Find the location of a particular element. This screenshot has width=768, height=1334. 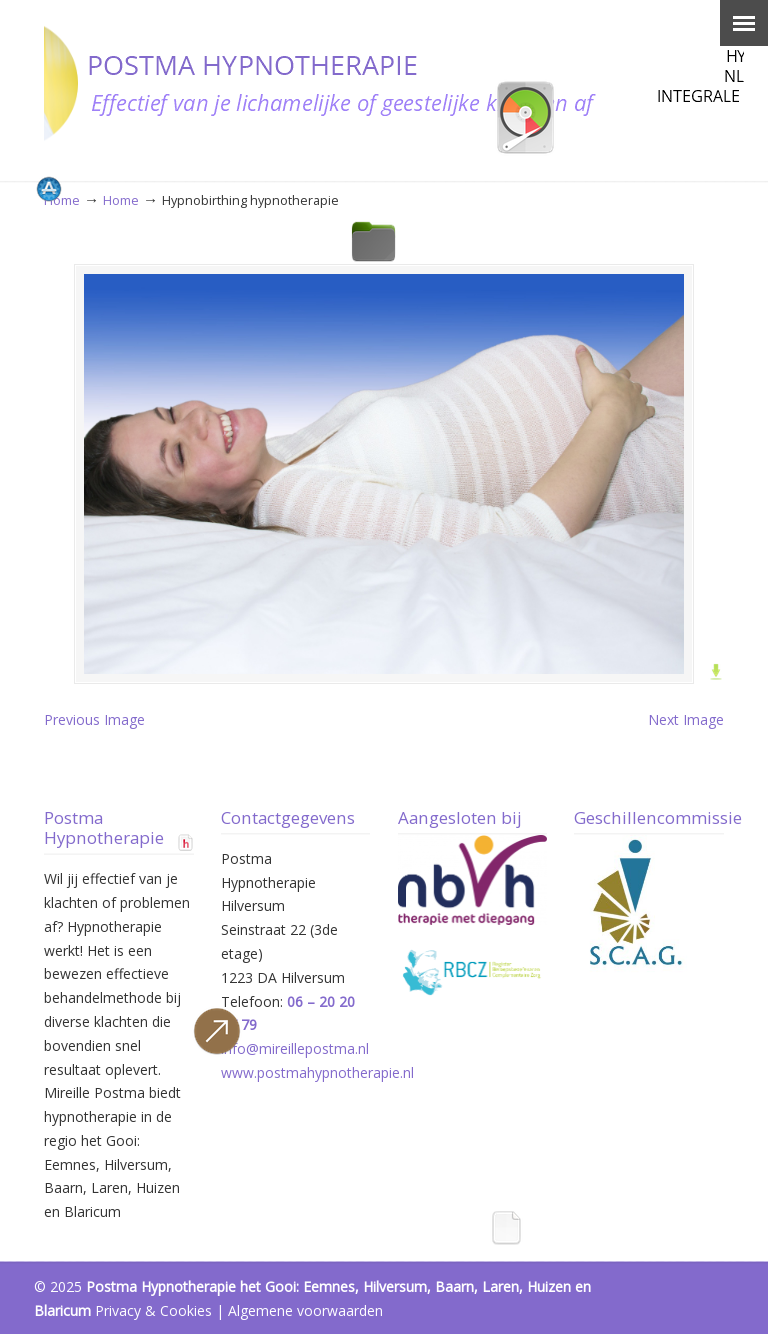

open software properties or system settings is located at coordinates (49, 189).